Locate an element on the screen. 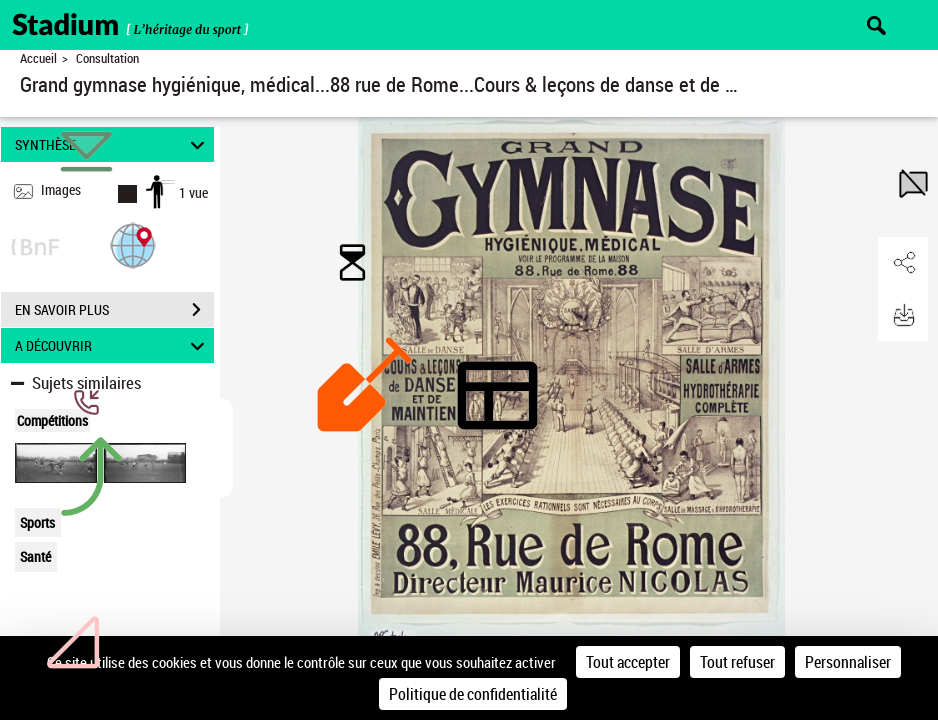  redirect or forward content is located at coordinates (91, 476).